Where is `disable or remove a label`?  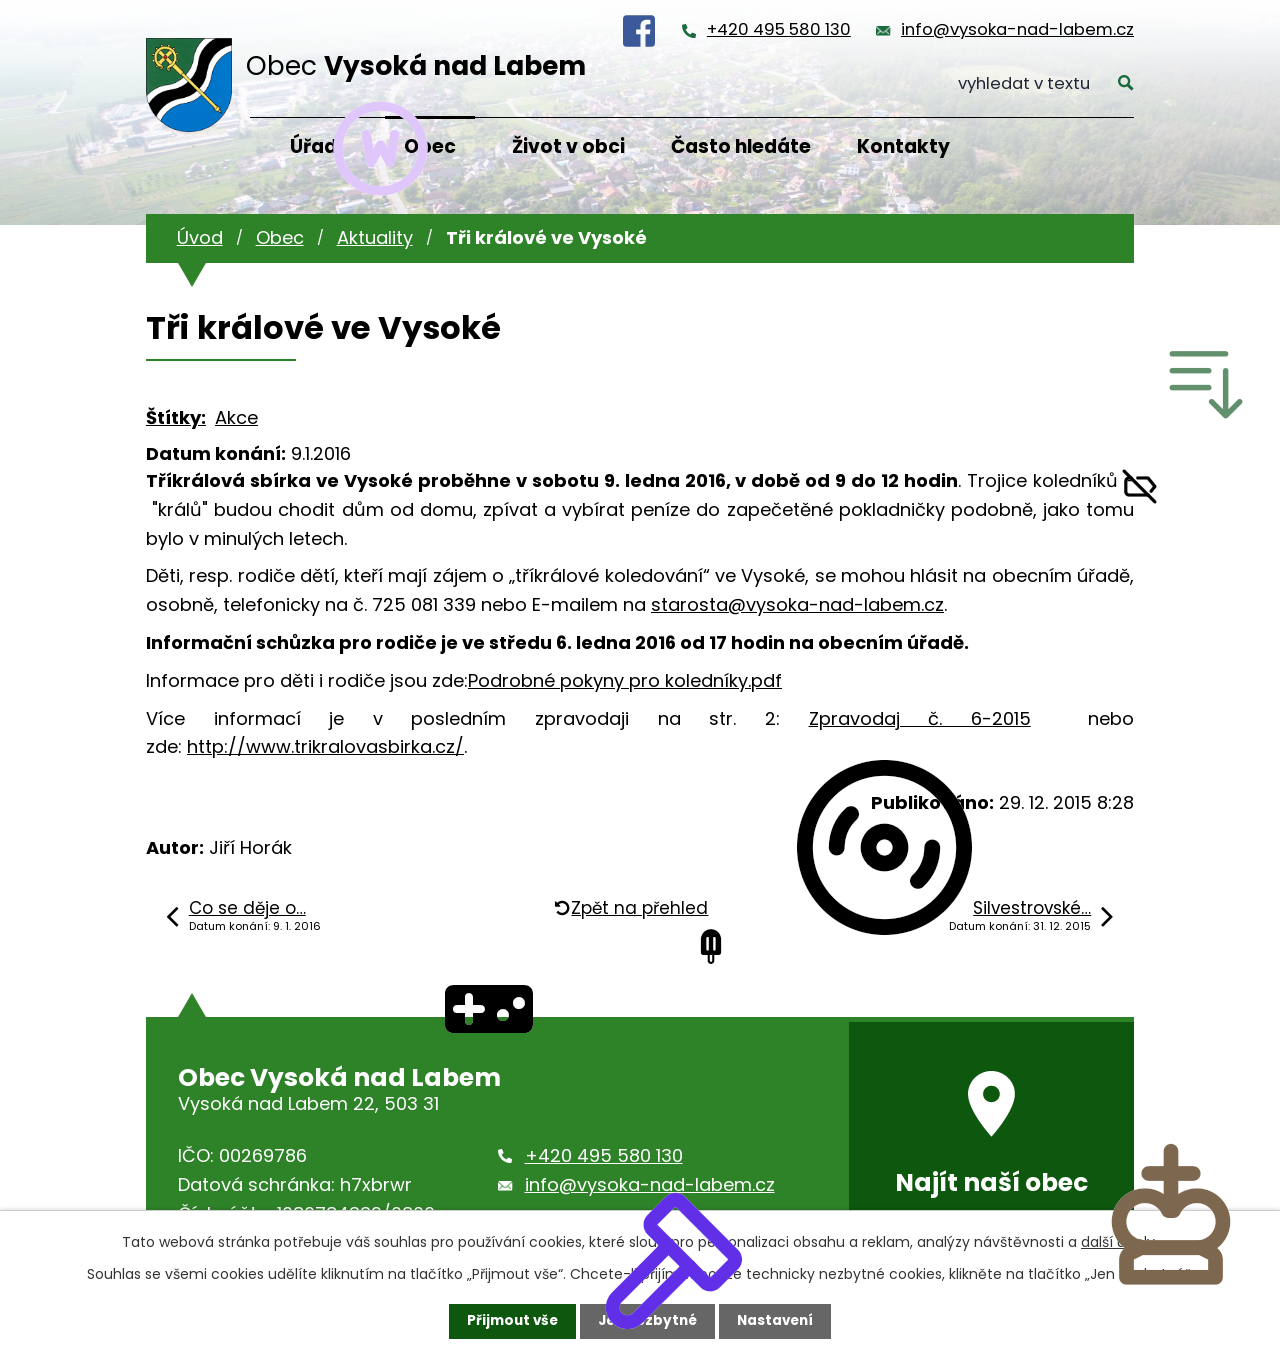 disable or remove a label is located at coordinates (1139, 486).